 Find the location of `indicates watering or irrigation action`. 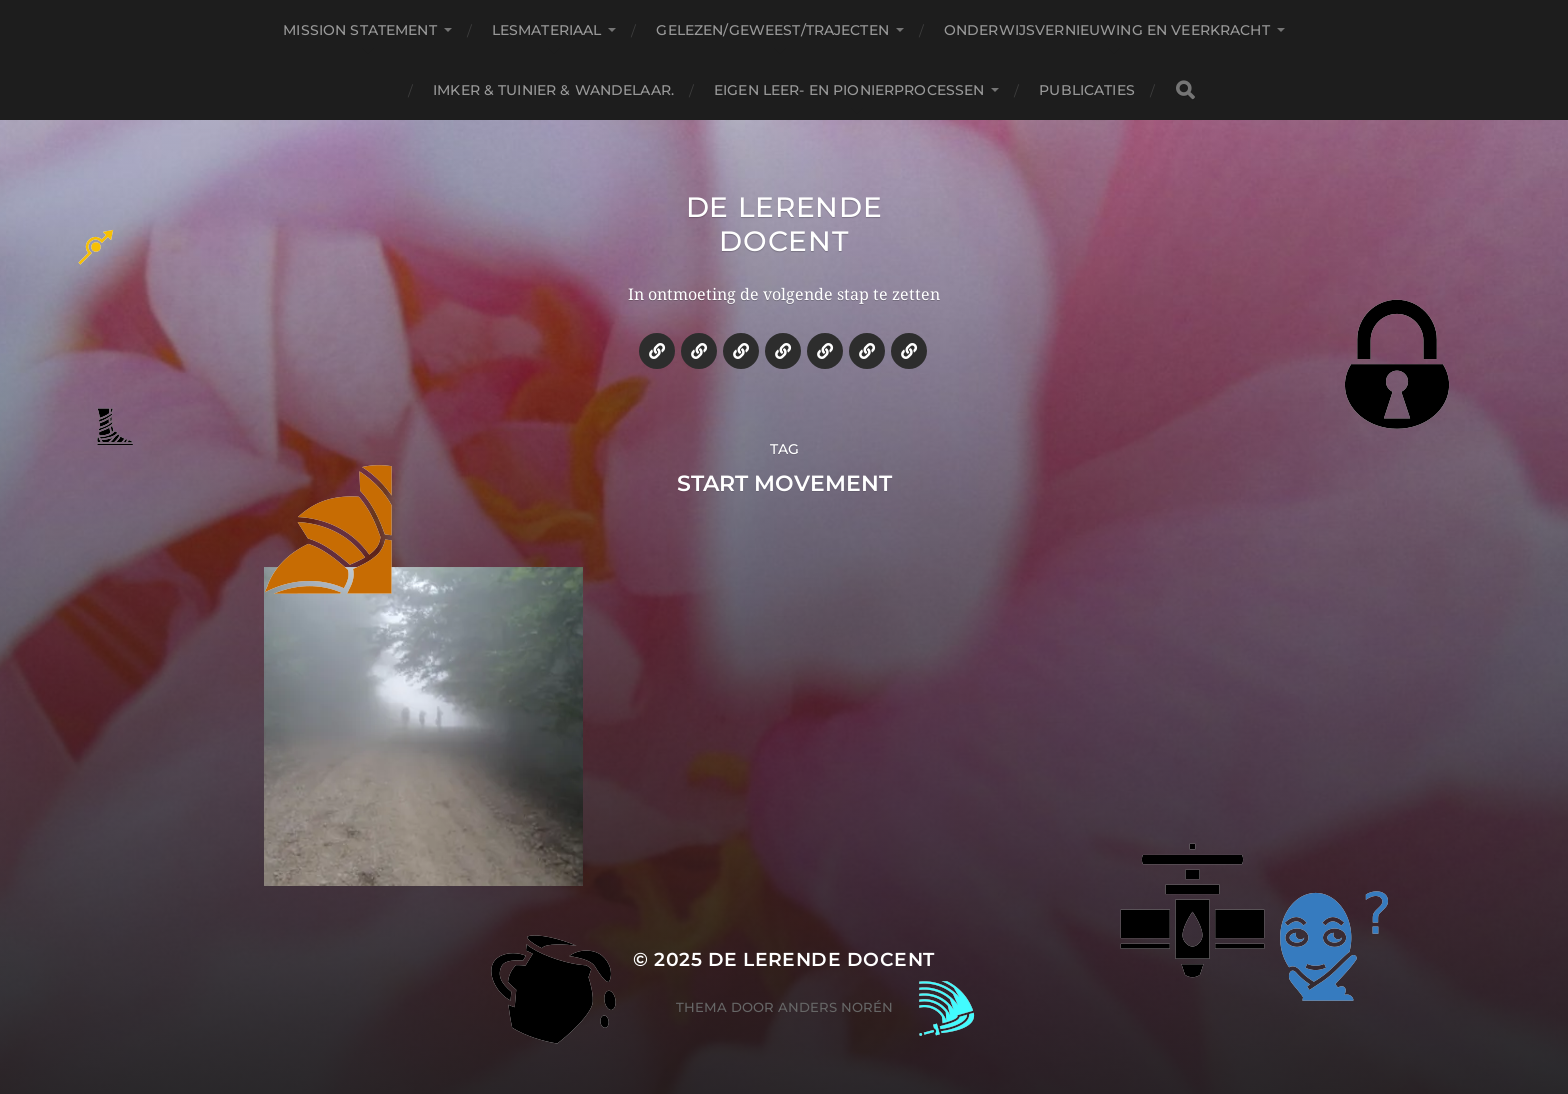

indicates watering or irrigation action is located at coordinates (553, 989).